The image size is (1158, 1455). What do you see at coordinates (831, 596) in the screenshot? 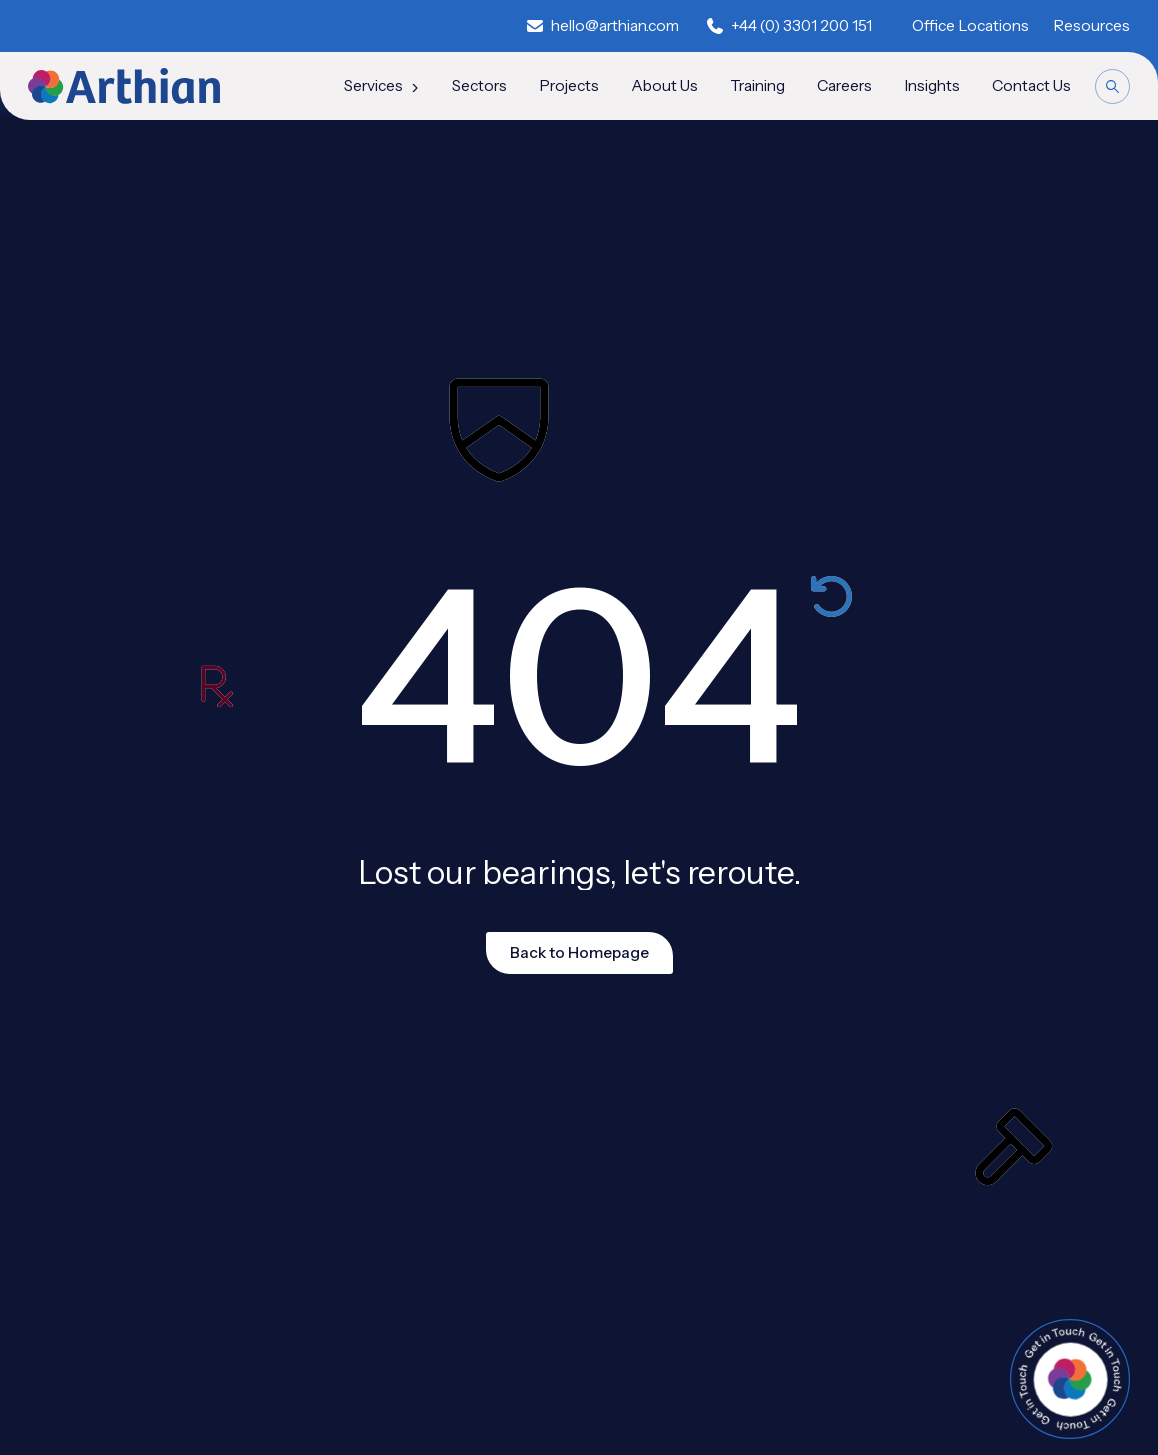
I see `undo the last action` at bounding box center [831, 596].